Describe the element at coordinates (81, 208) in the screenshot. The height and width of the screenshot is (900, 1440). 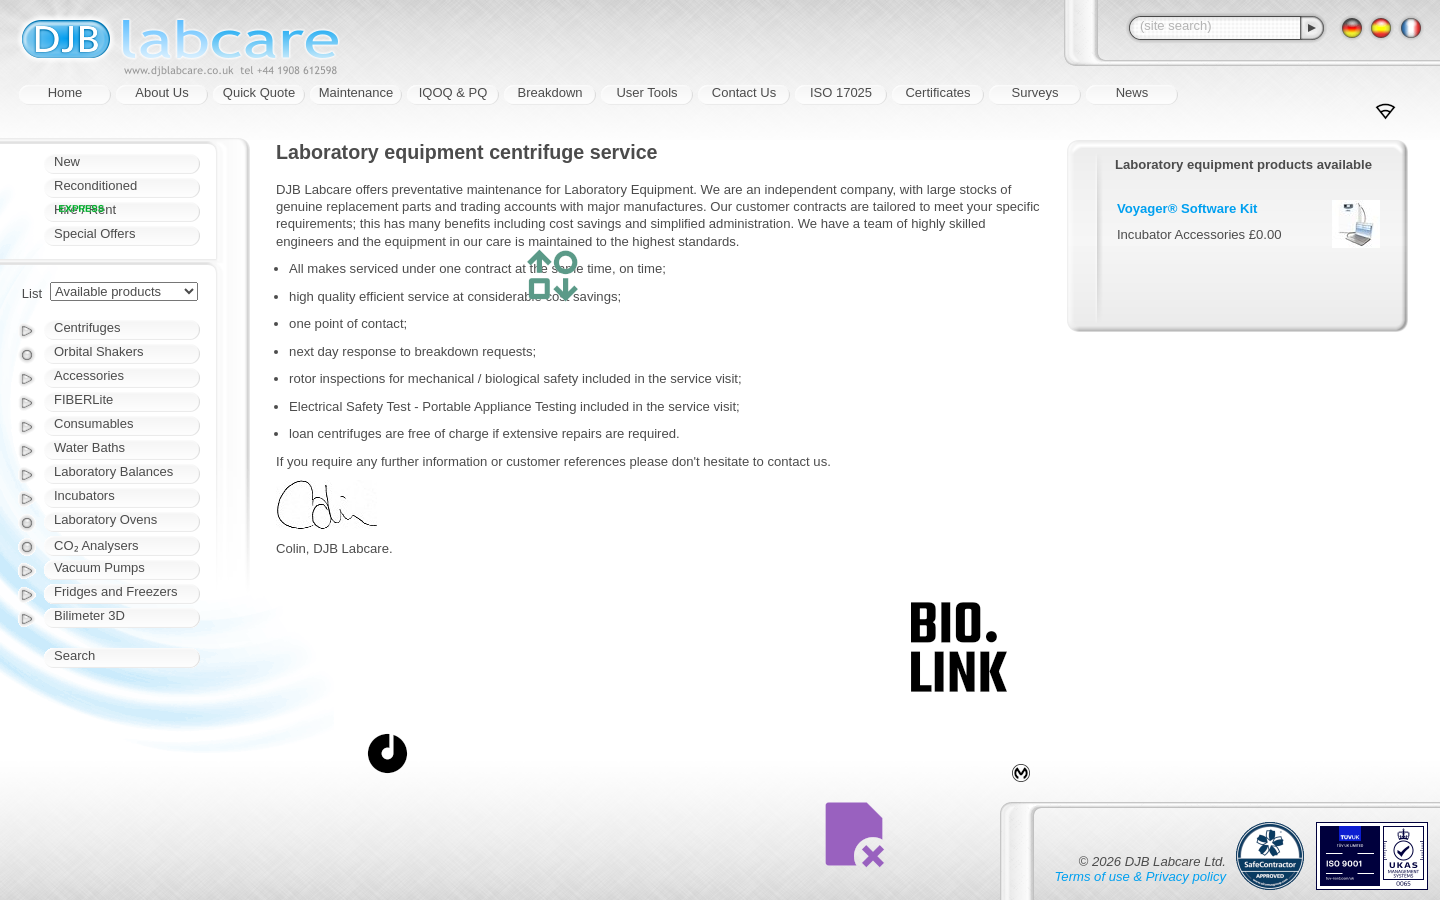
I see `visit the Express clothing retailer website` at that location.